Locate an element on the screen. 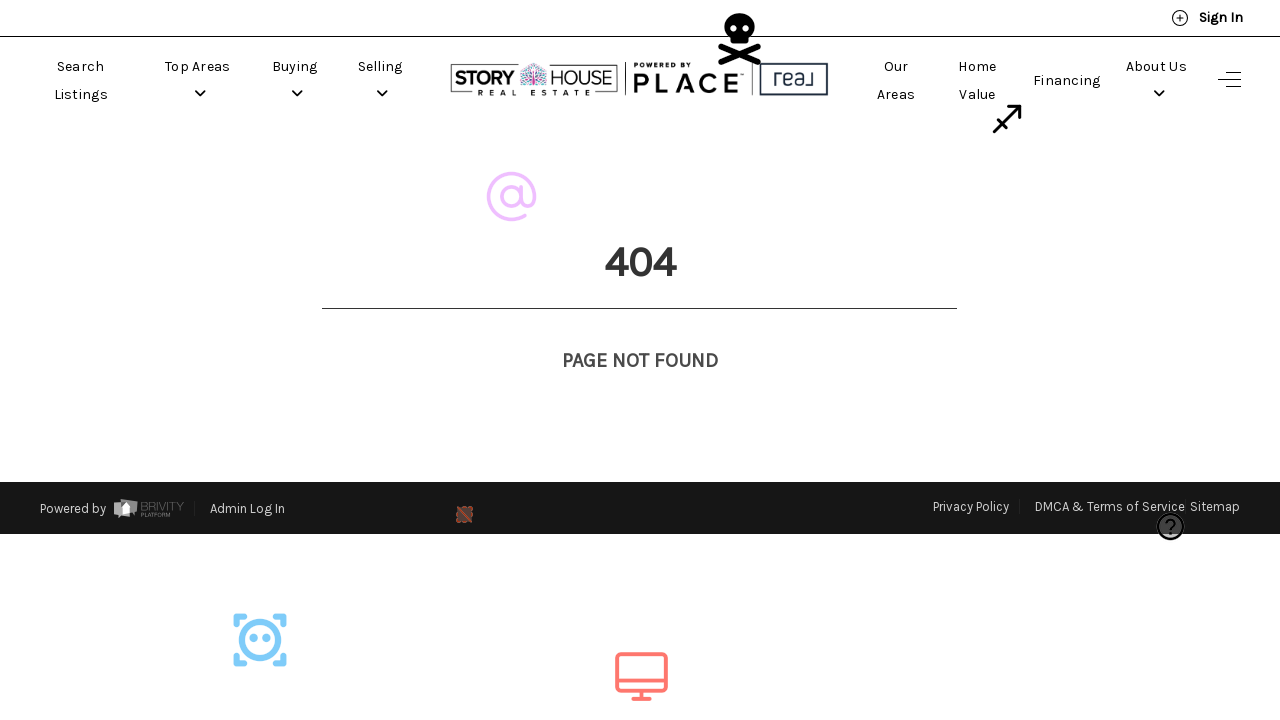 This screenshot has width=1280, height=720. indicates dangerous or hazardous content is located at coordinates (739, 37).